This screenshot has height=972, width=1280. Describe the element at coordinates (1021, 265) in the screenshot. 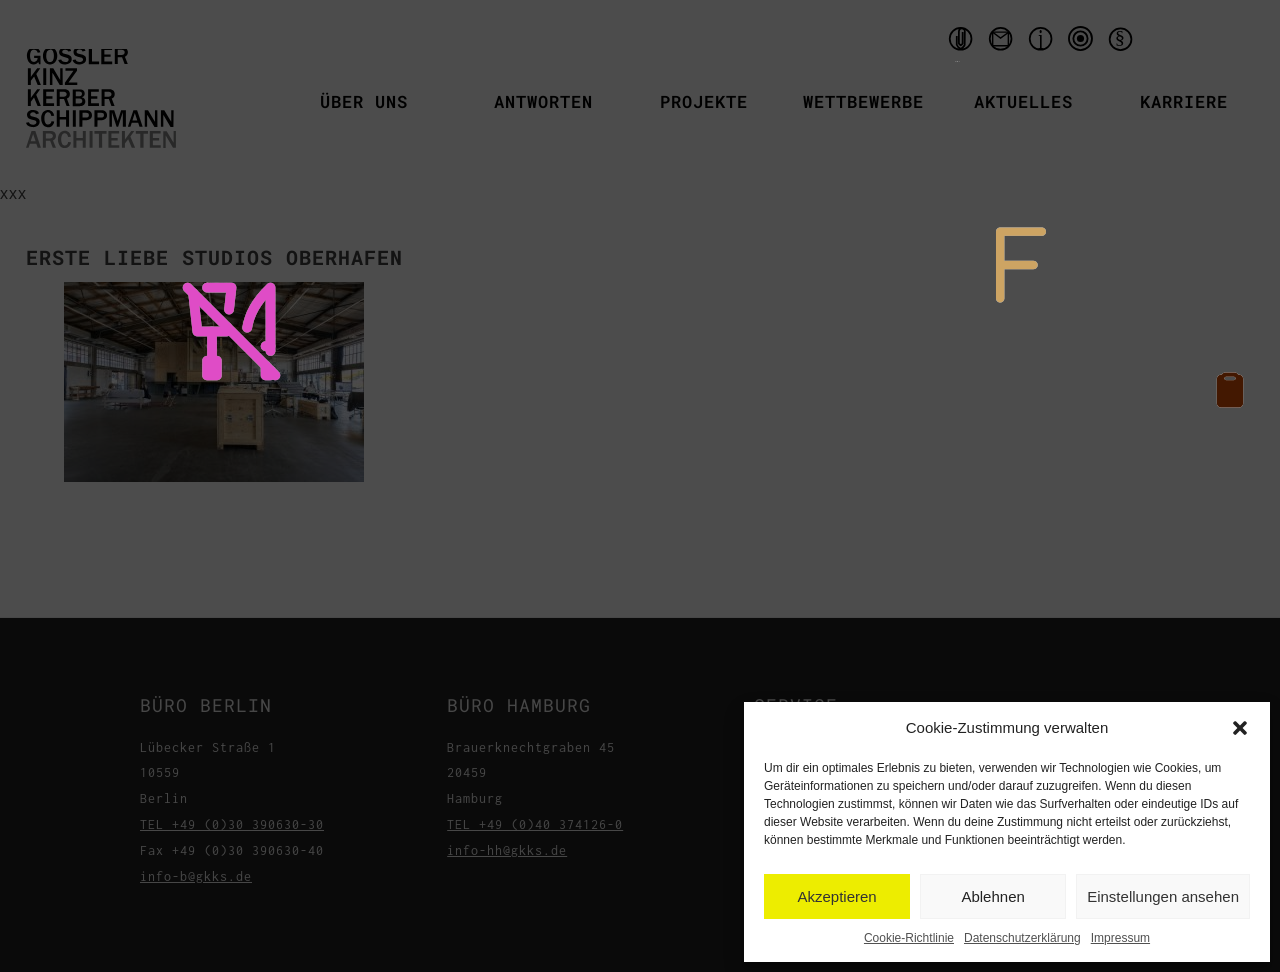

I see `facebook app or social media link` at that location.